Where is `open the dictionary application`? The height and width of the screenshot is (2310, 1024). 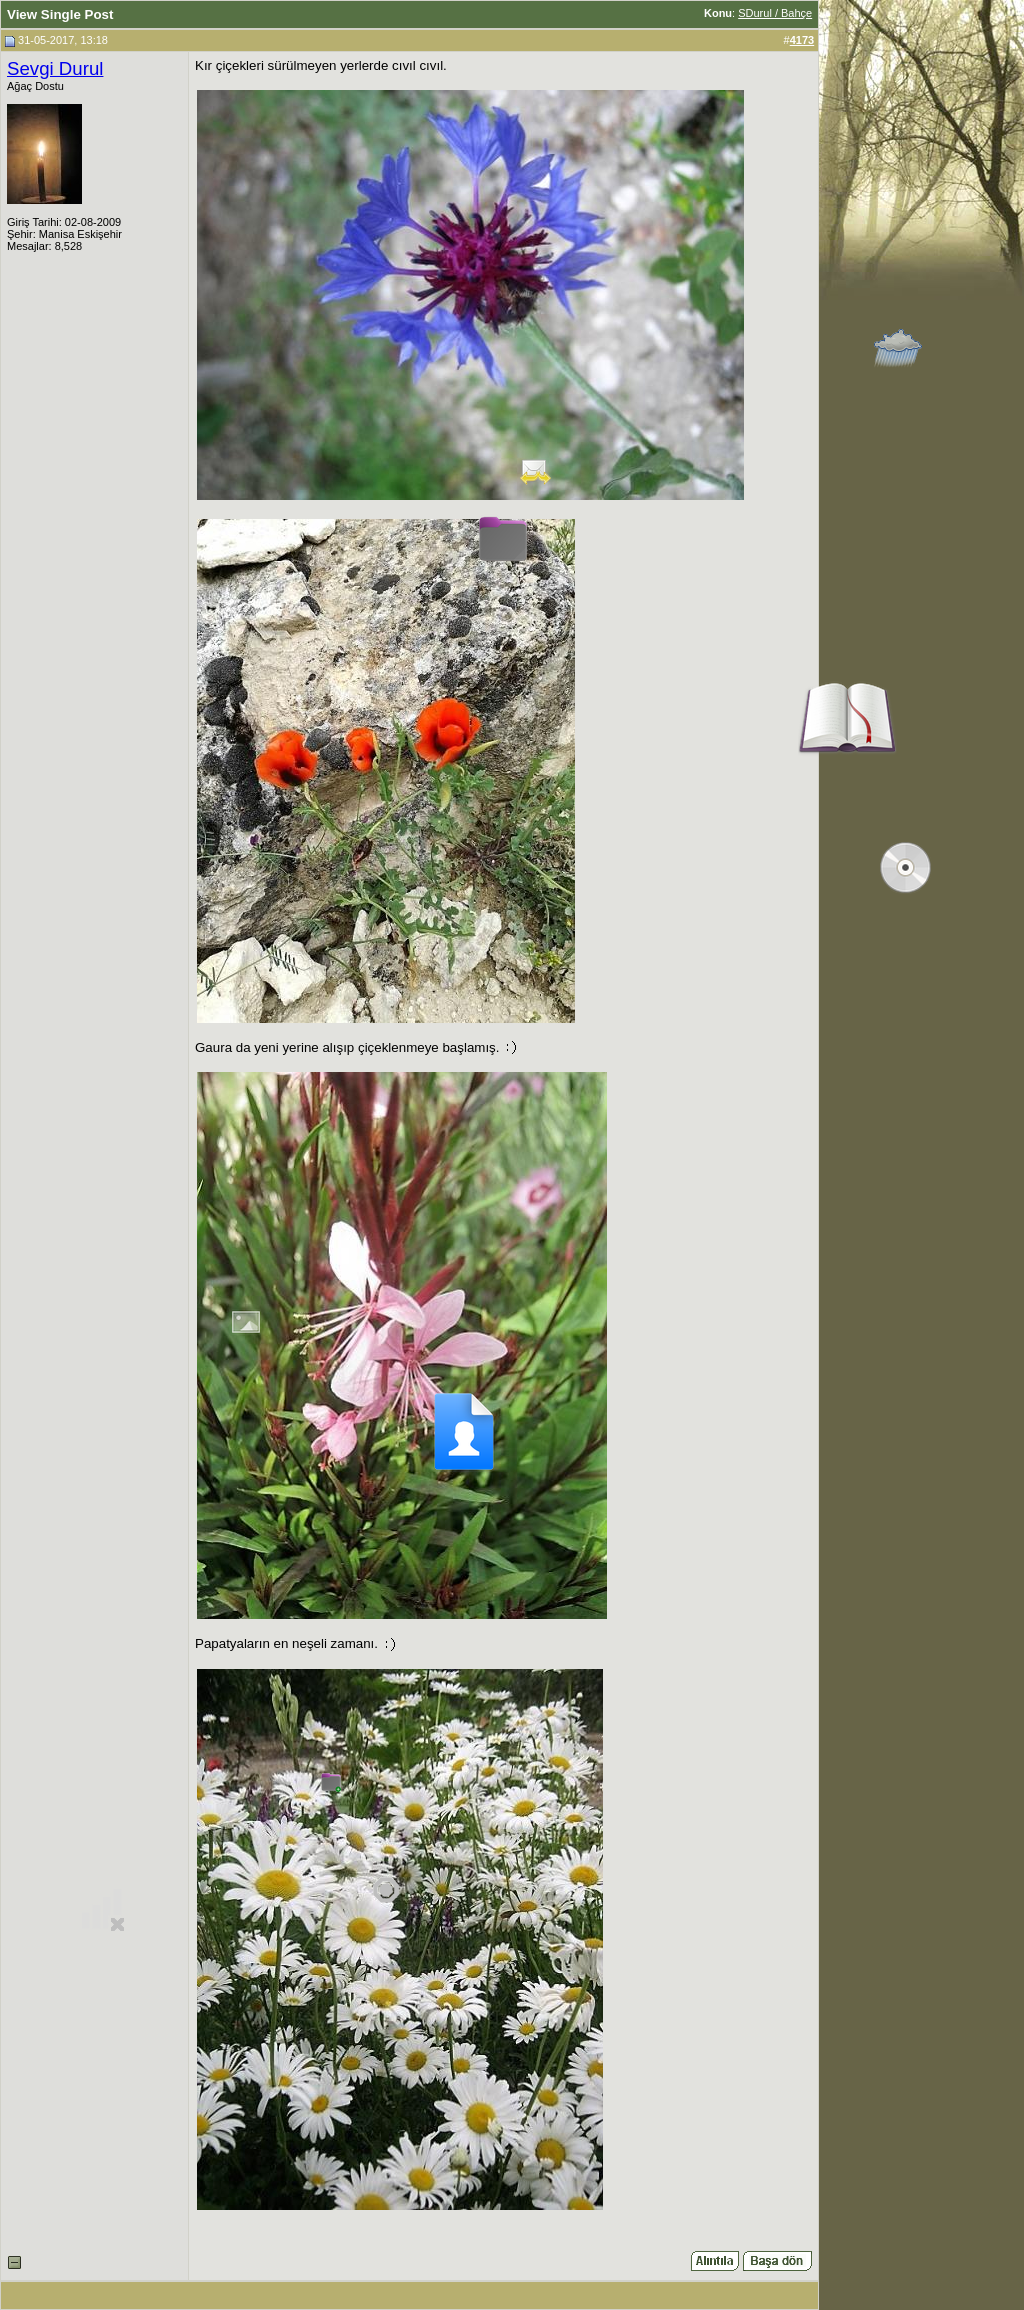 open the dictionary application is located at coordinates (847, 710).